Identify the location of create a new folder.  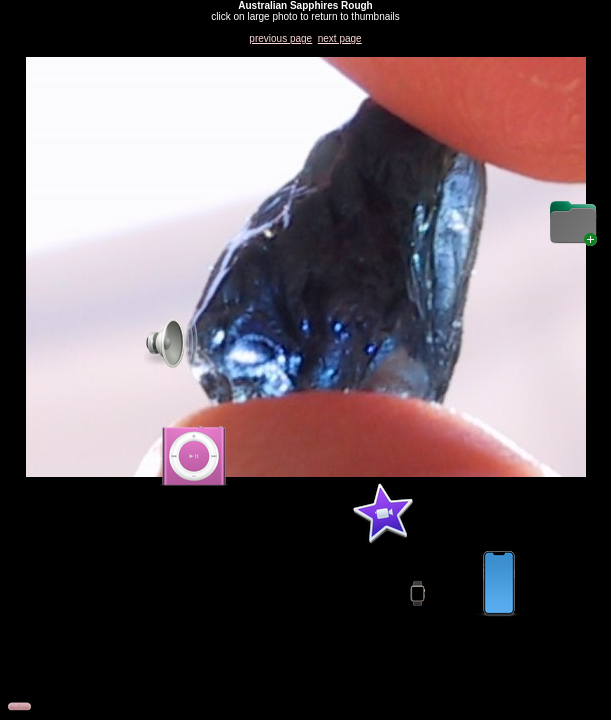
(573, 222).